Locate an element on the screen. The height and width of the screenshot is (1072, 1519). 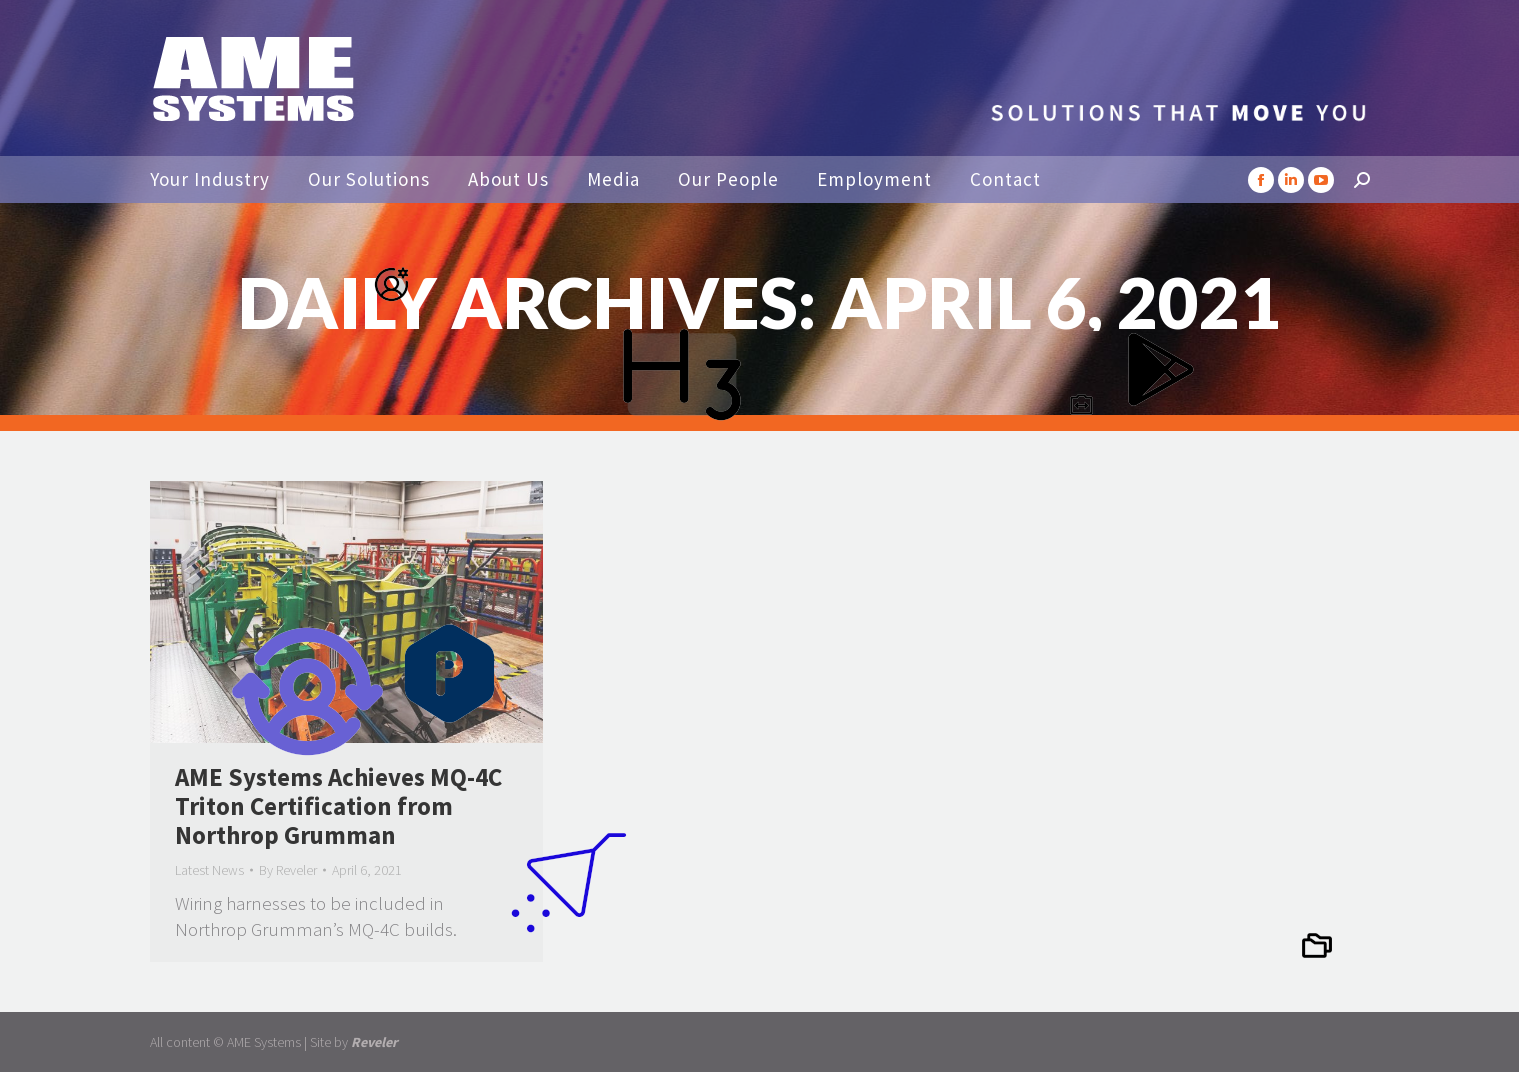
parking feature or location marker is located at coordinates (449, 673).